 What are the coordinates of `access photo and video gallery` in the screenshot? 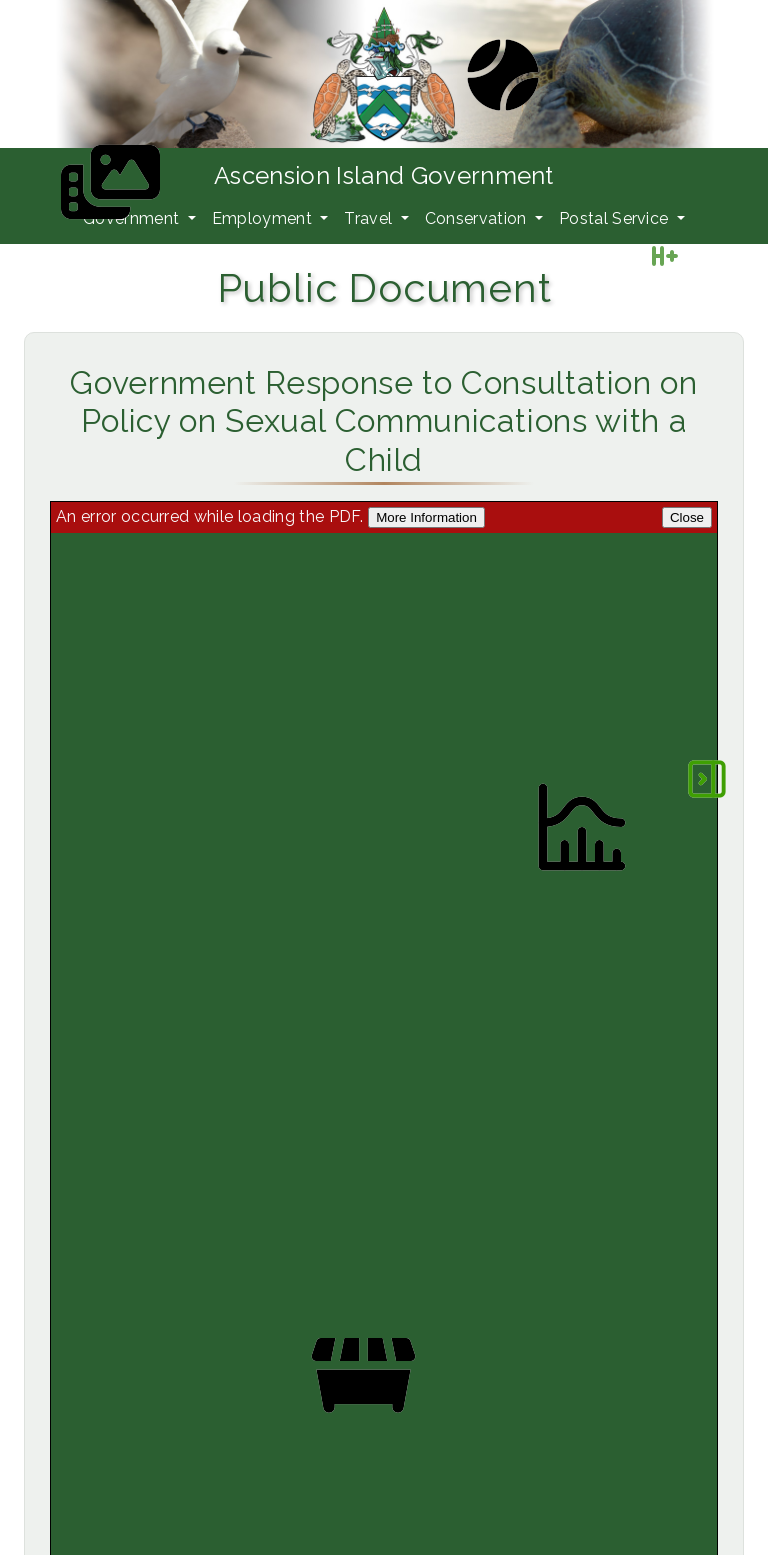 It's located at (110, 184).